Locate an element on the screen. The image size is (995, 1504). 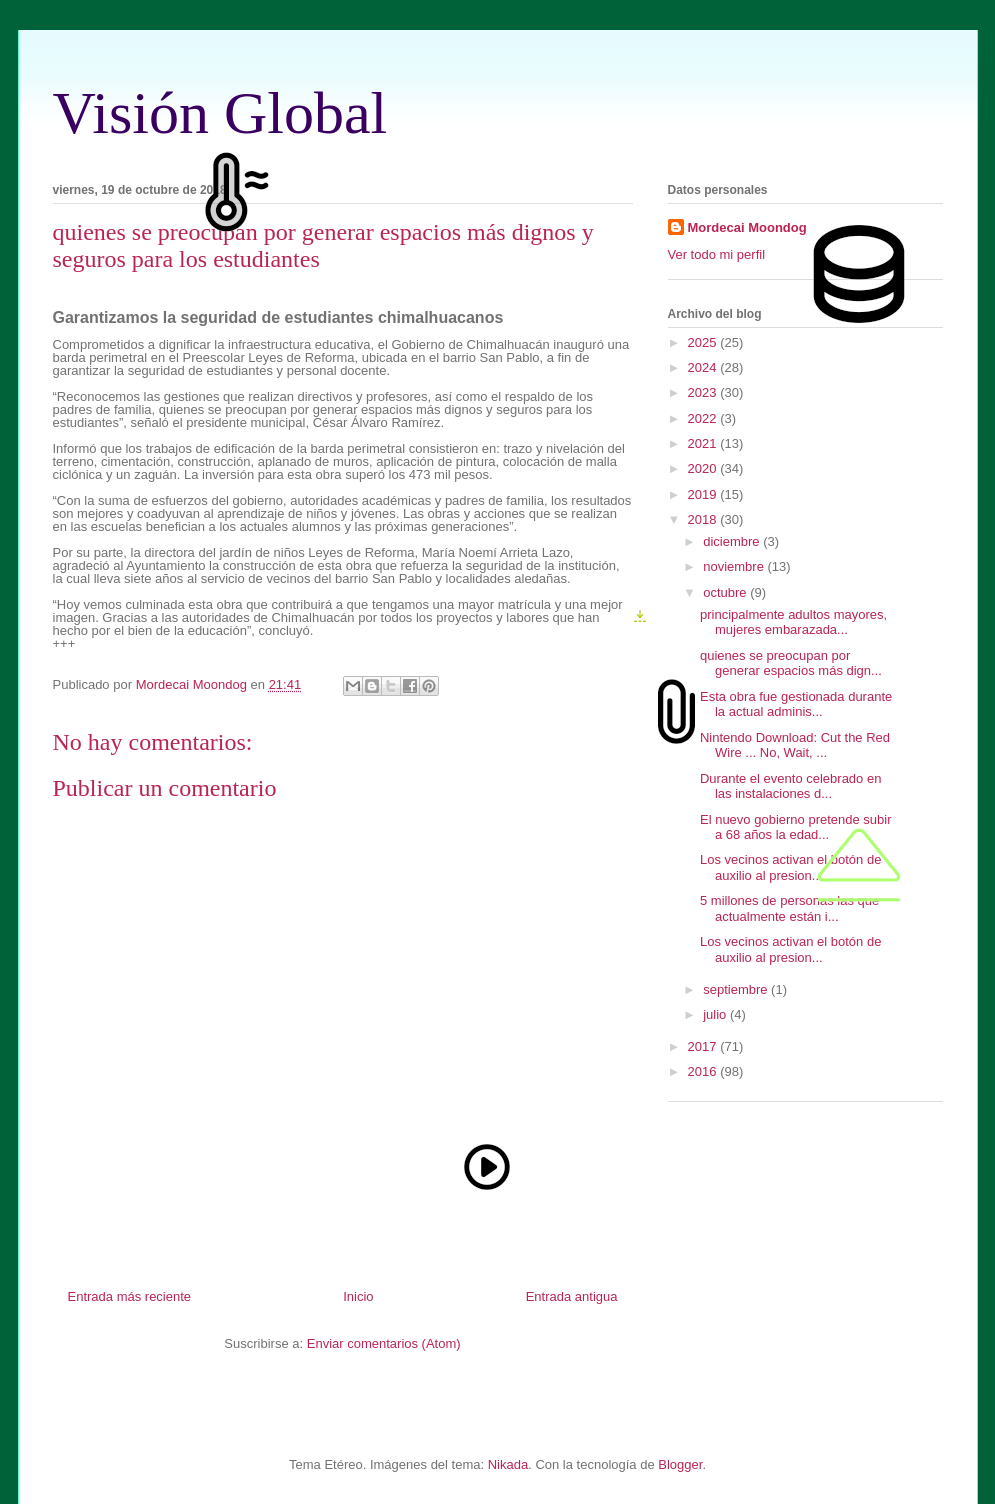
download file to a specific location is located at coordinates (640, 616).